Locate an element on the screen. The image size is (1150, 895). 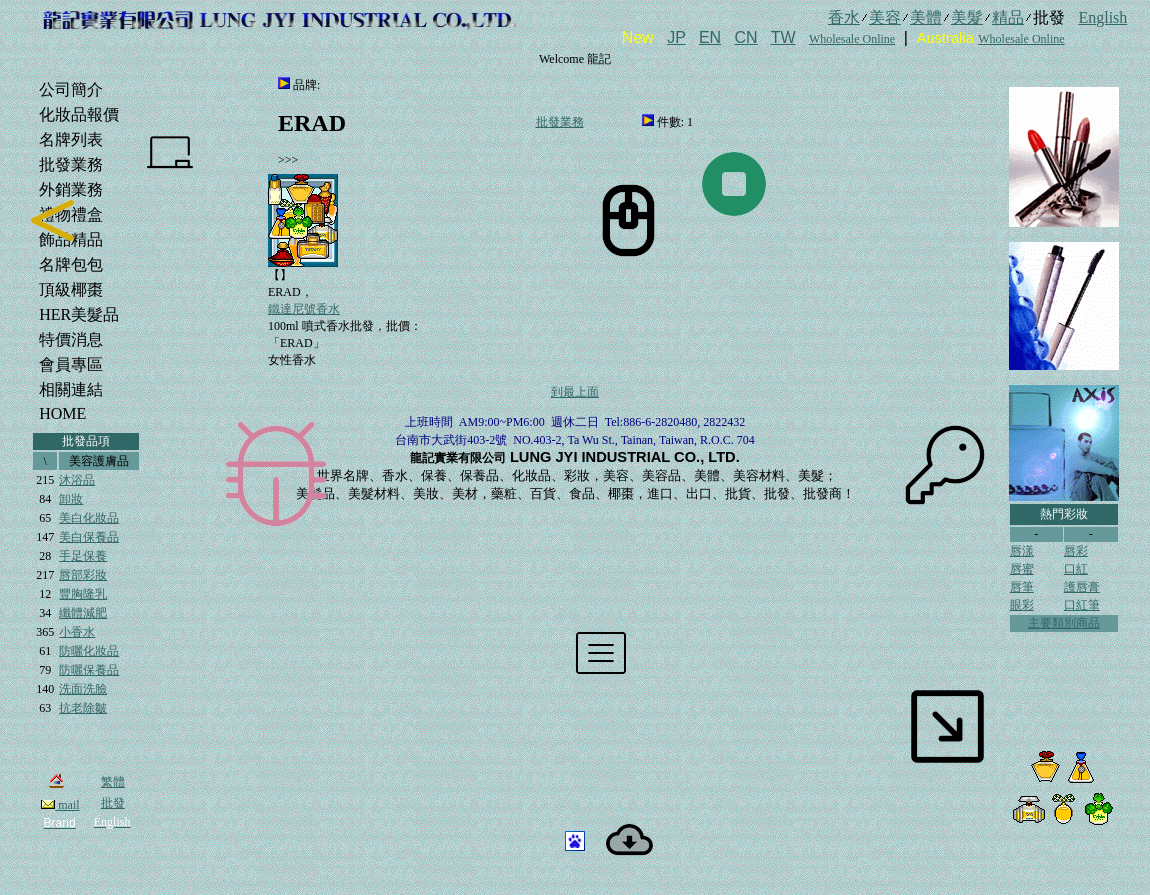
go back to the previous screen is located at coordinates (53, 220).